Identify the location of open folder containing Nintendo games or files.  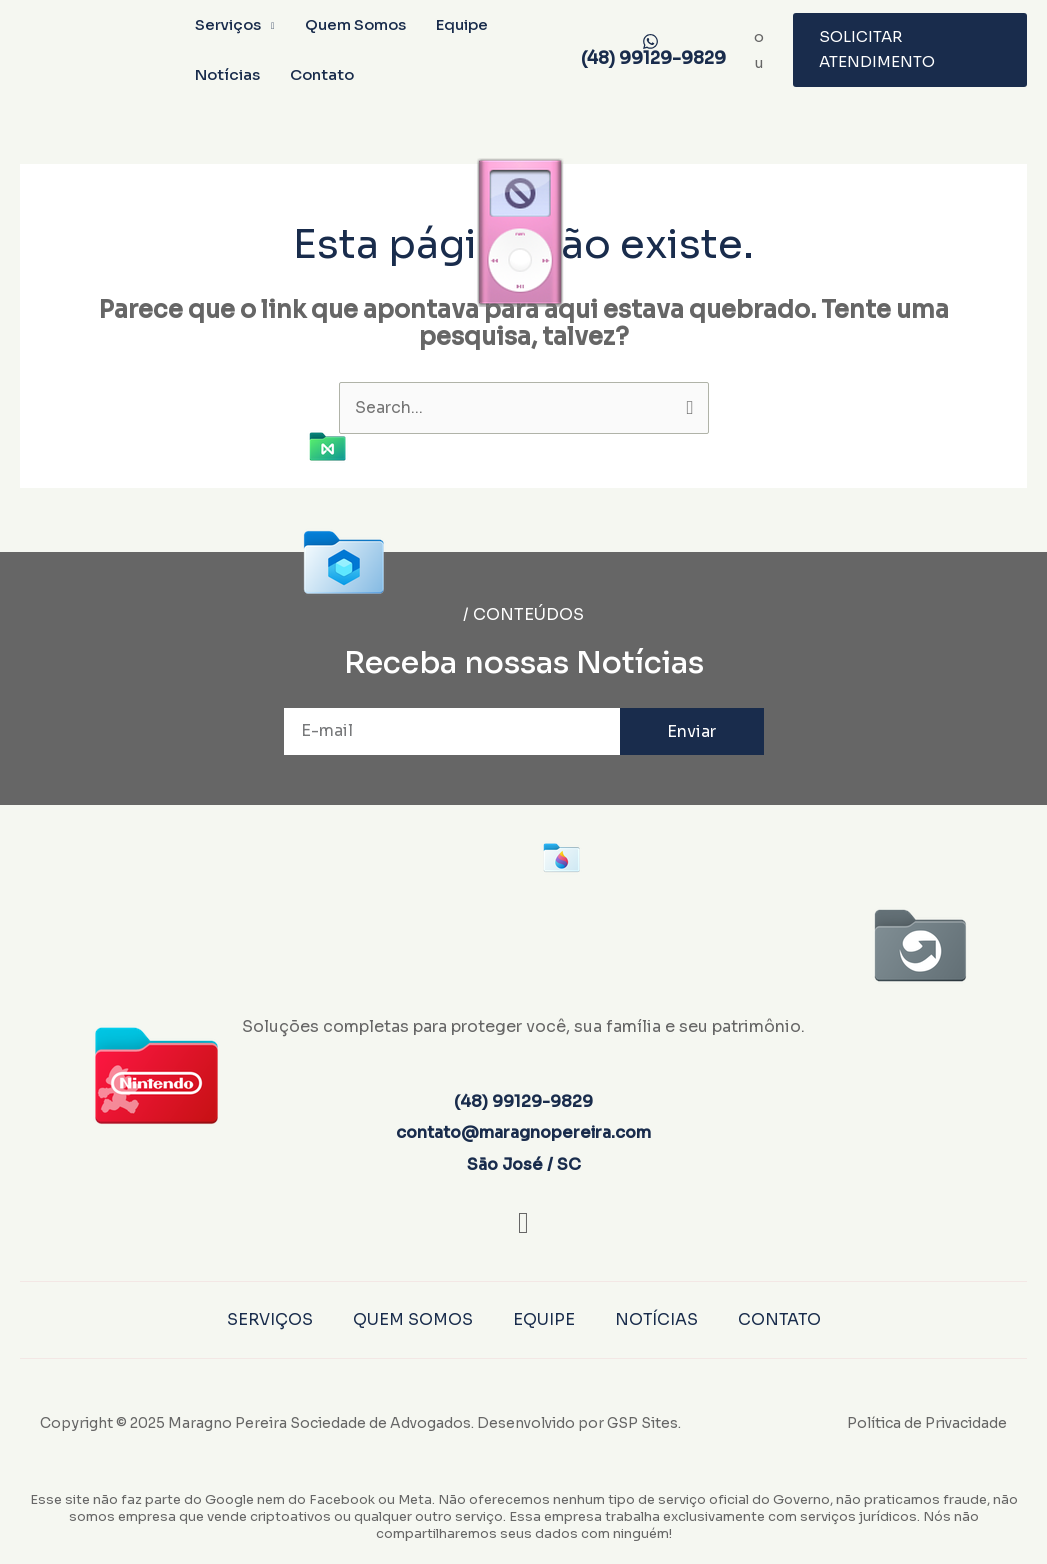
(156, 1079).